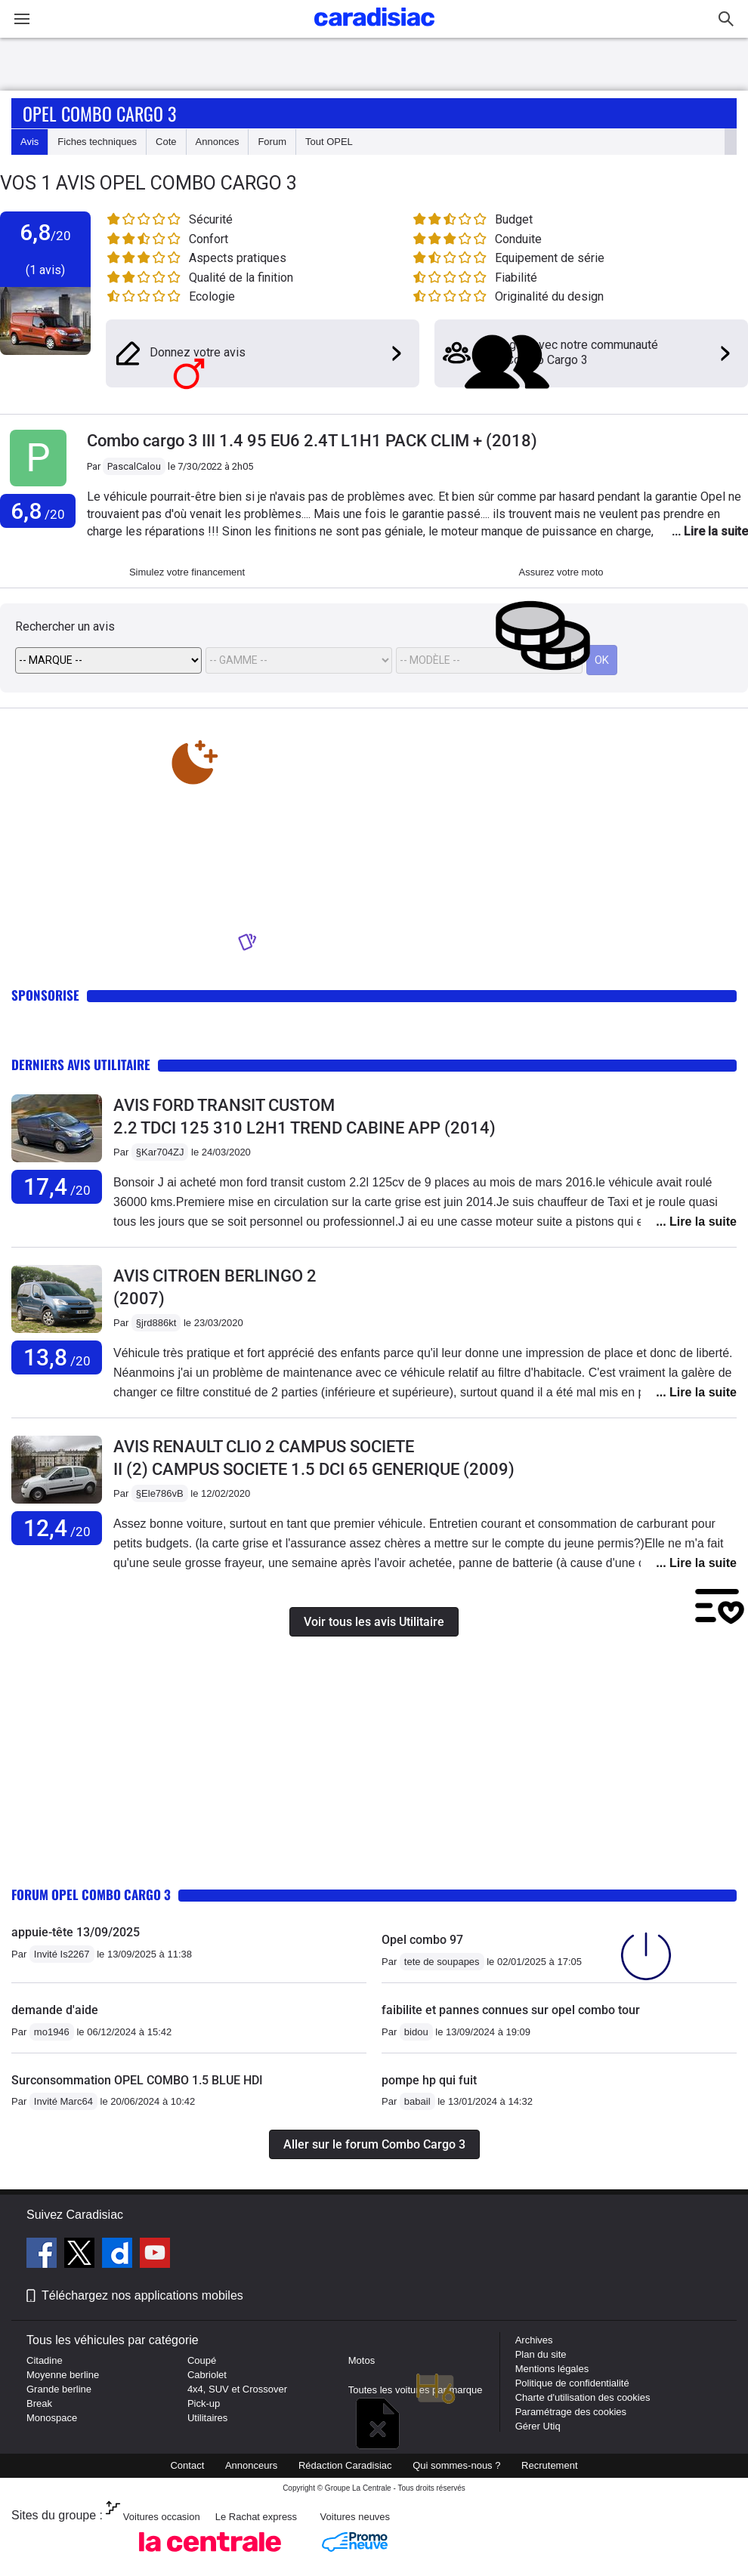  I want to click on format text as heading level 6, so click(434, 2388).